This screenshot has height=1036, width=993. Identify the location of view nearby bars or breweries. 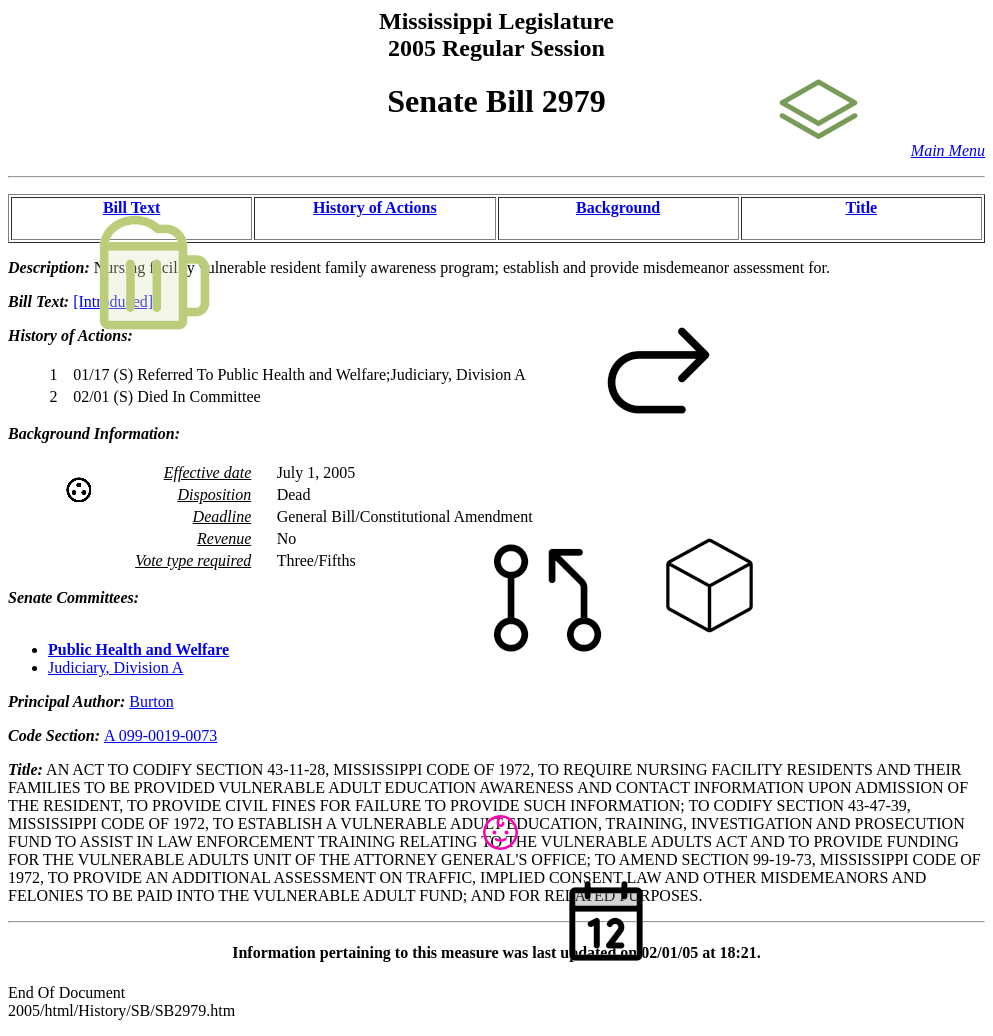
(148, 277).